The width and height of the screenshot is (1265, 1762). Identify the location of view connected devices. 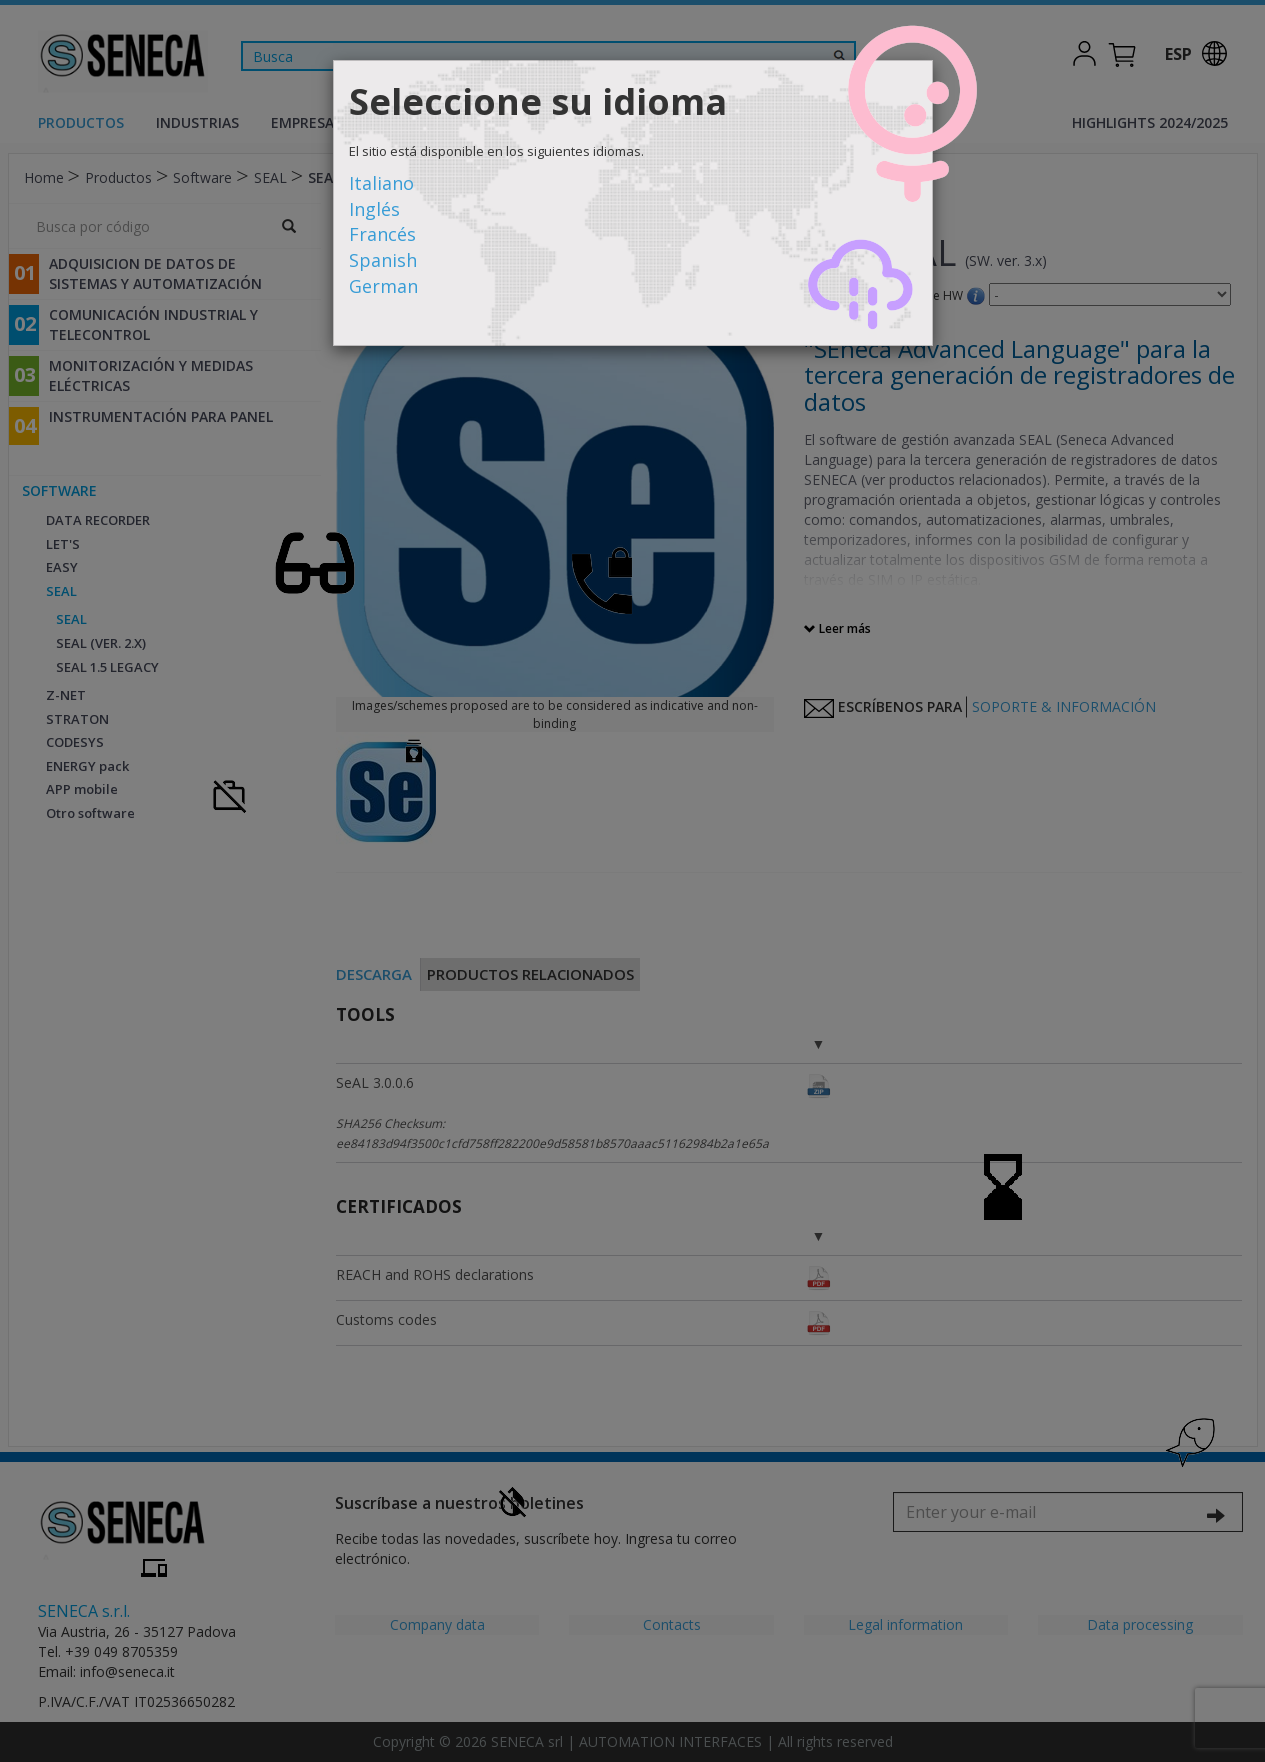
(154, 1568).